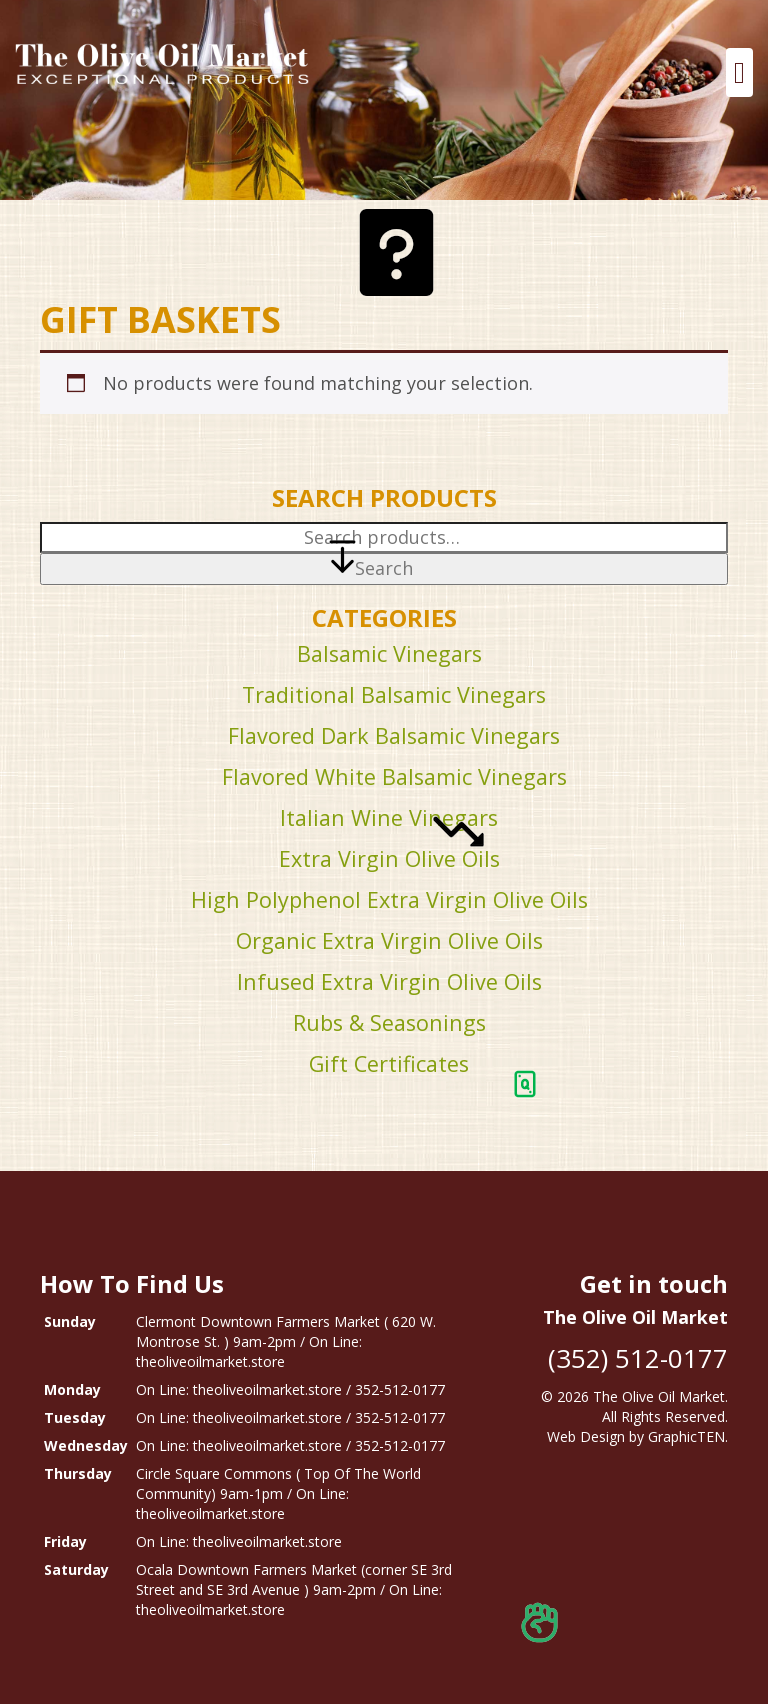  Describe the element at coordinates (539, 1622) in the screenshot. I see `indicate solidarity or support` at that location.